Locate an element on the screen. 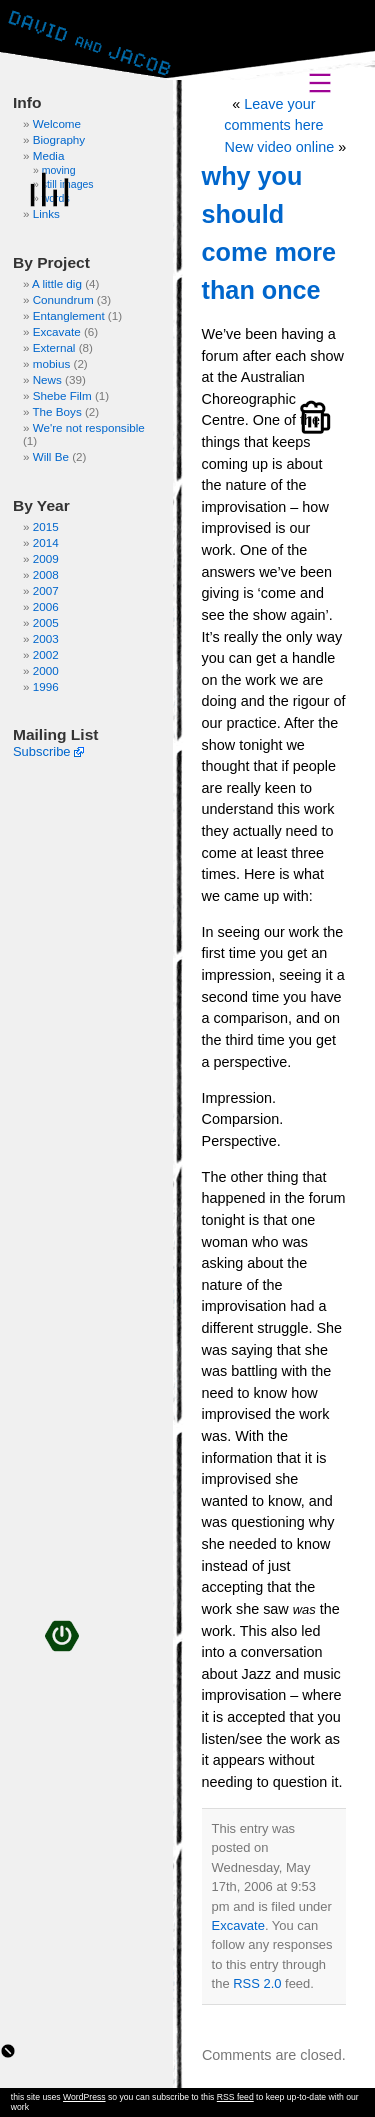  spring boot framework logo is located at coordinates (62, 1636).